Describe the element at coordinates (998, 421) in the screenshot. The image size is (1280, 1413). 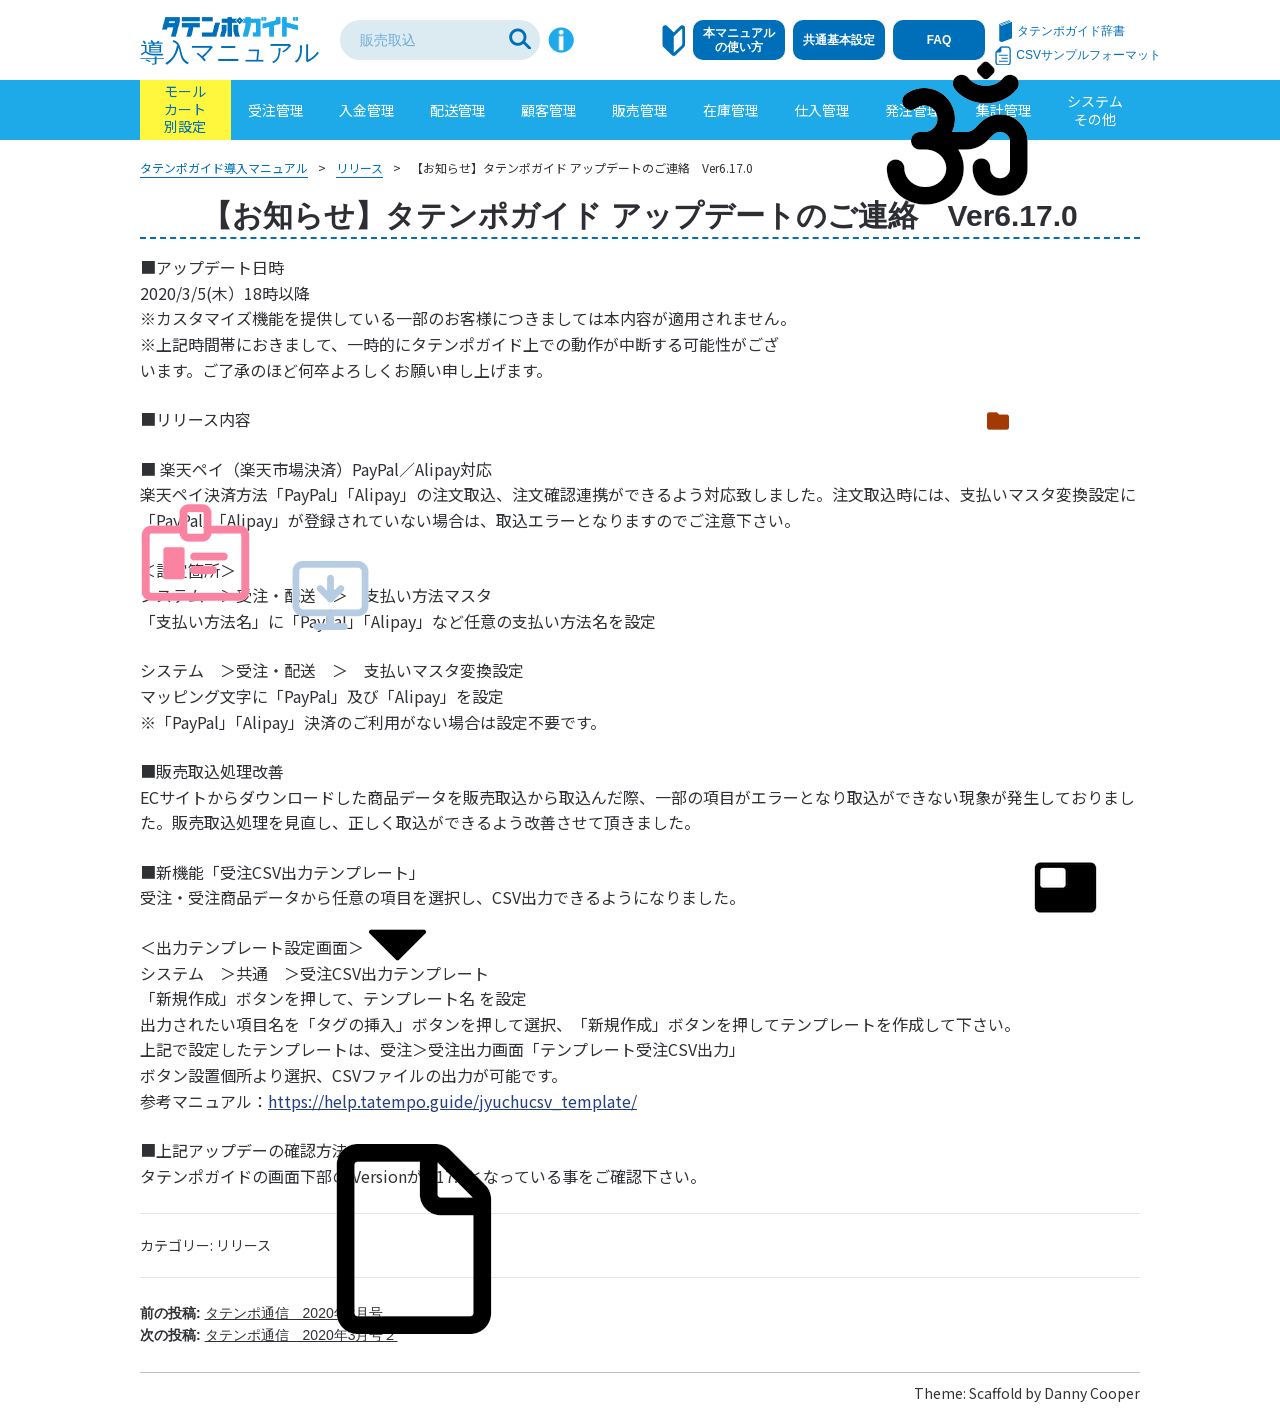
I see `open file folder` at that location.